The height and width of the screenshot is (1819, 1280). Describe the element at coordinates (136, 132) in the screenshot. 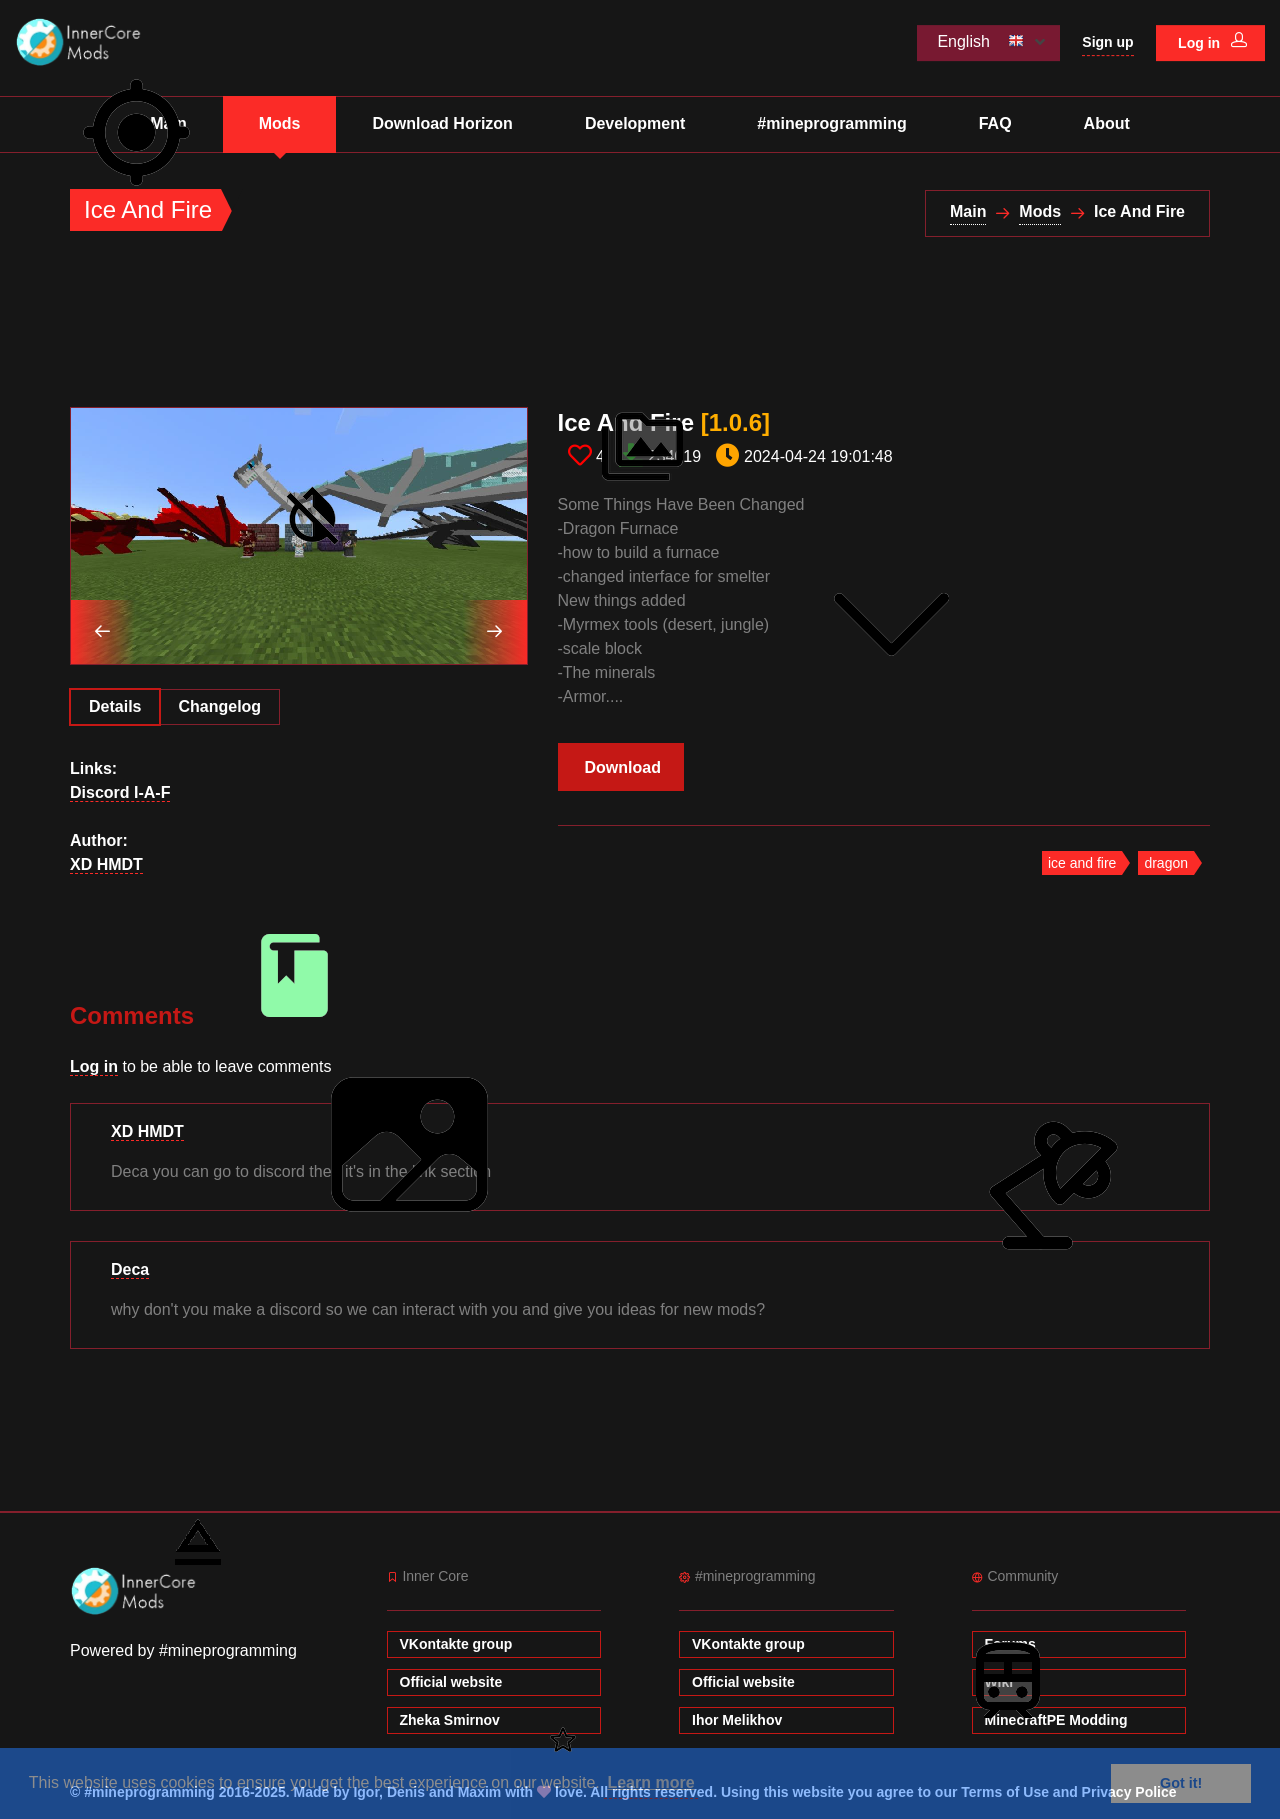

I see `center map on current location` at that location.